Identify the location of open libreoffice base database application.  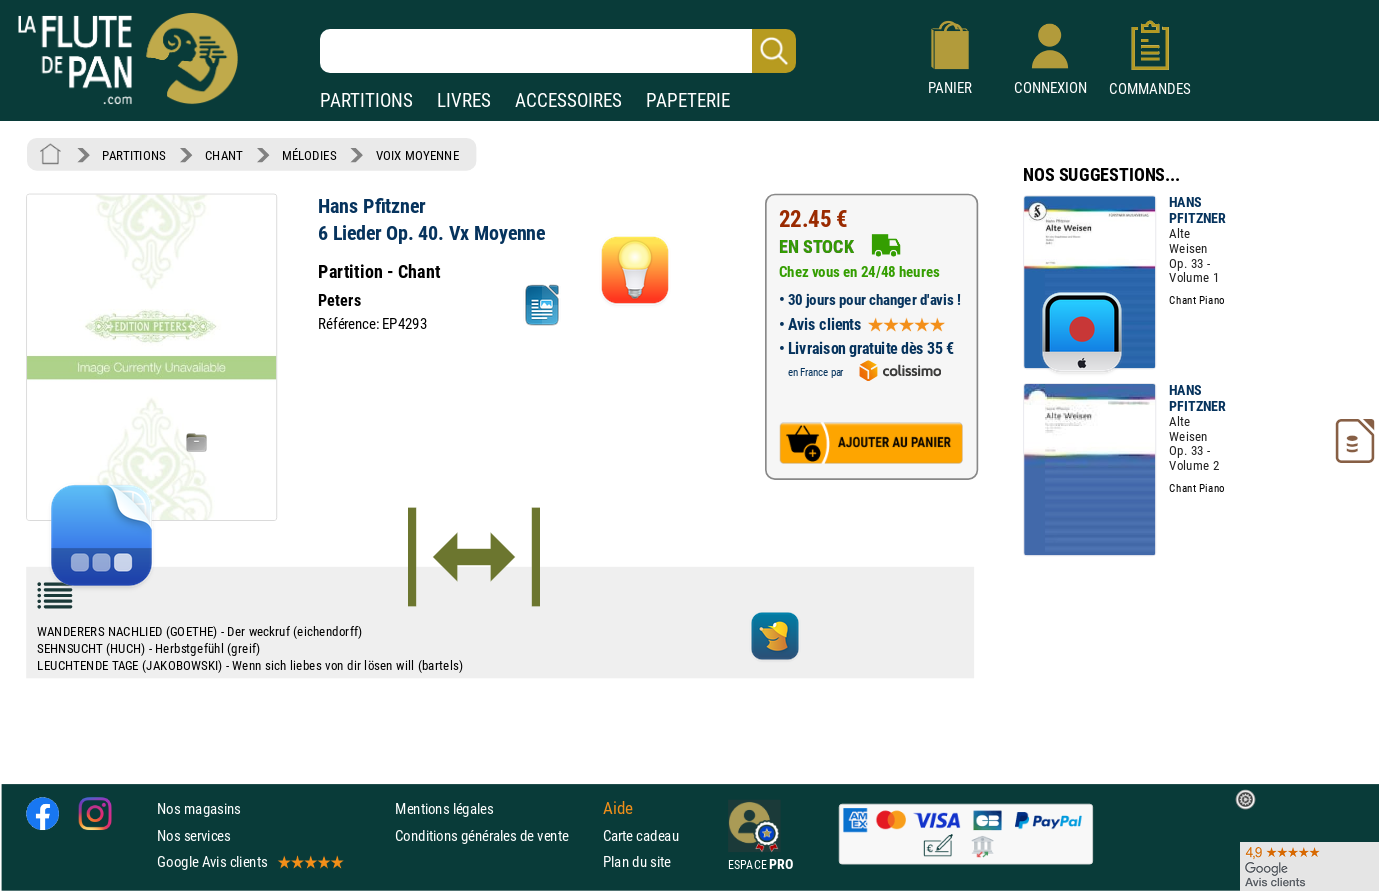
(1355, 441).